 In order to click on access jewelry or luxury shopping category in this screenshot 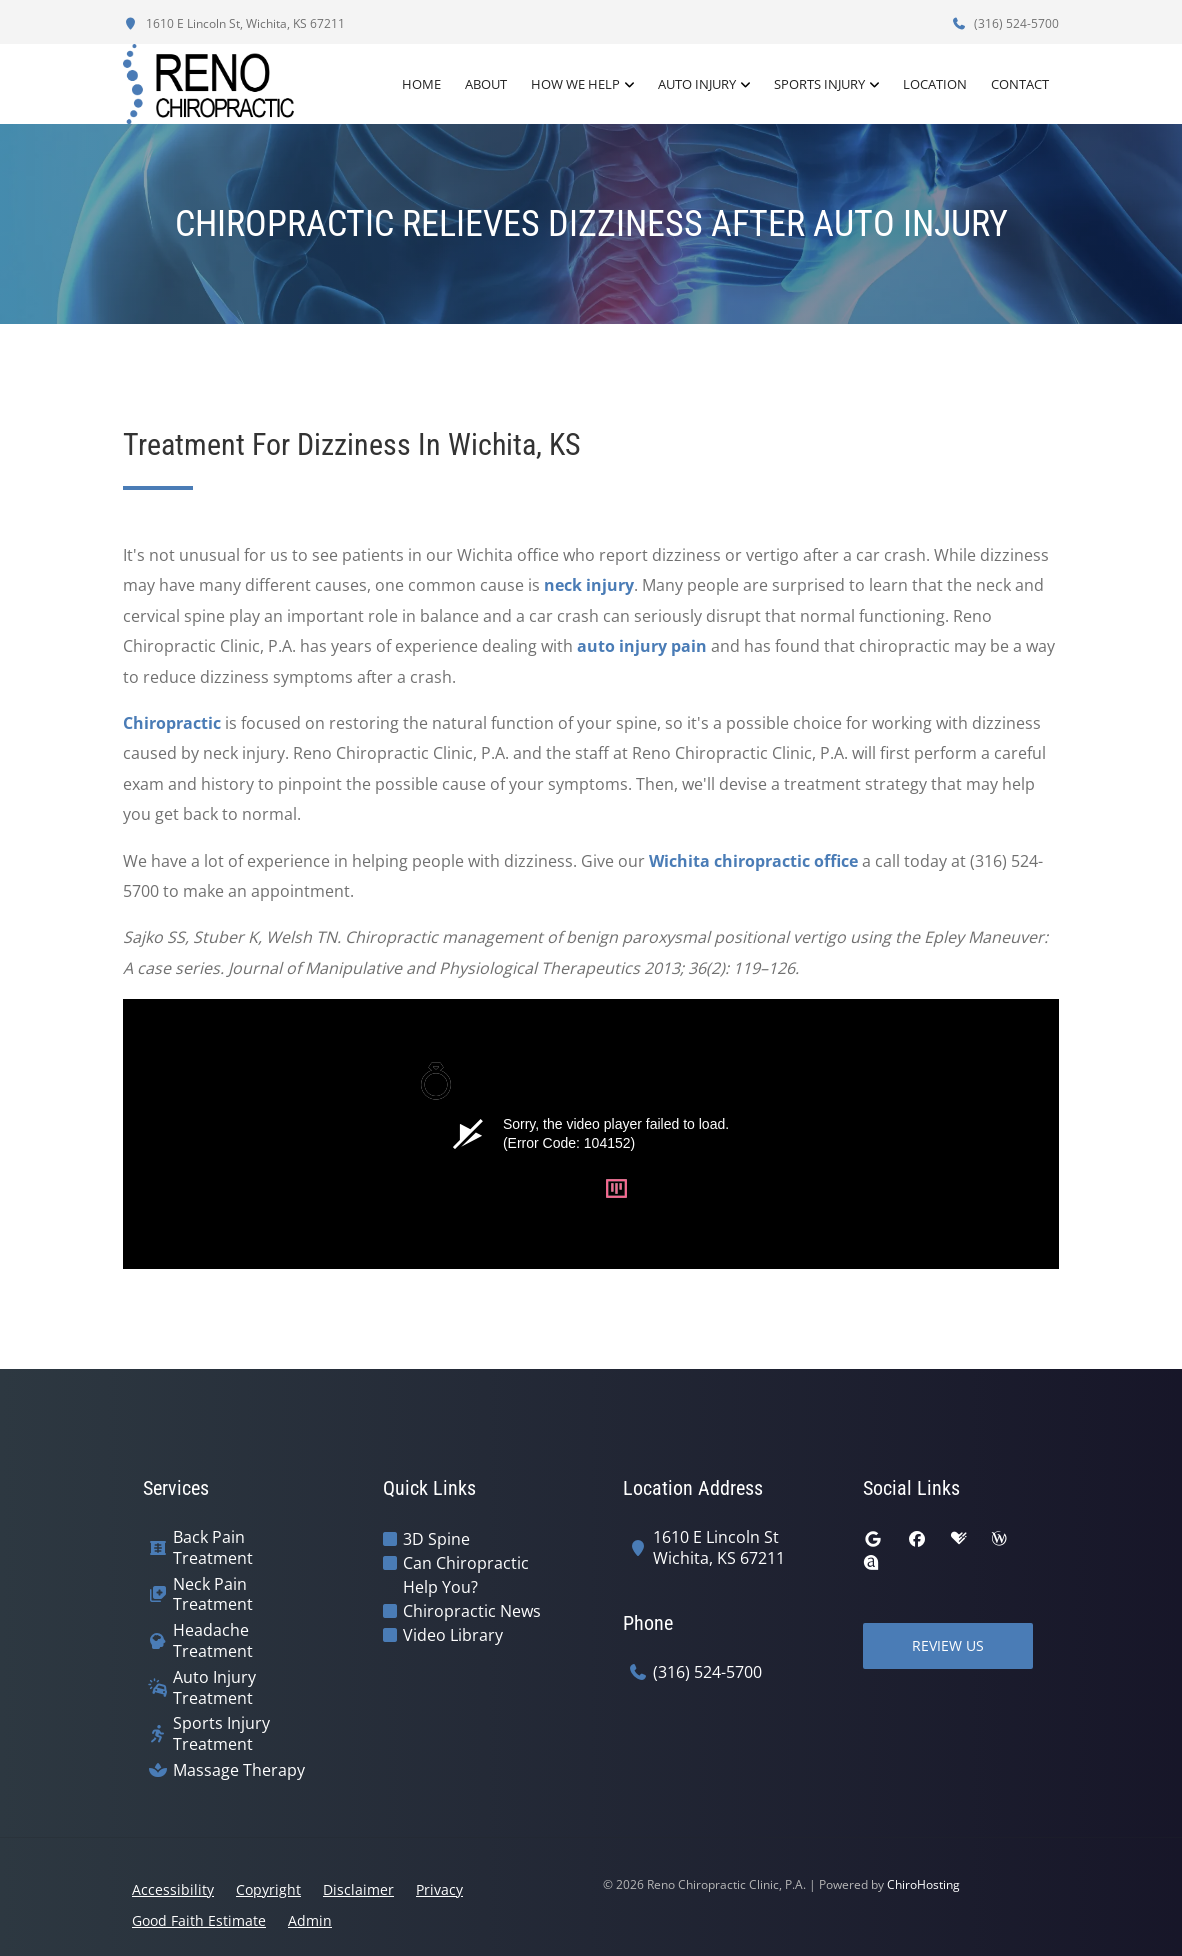, I will do `click(436, 1082)`.